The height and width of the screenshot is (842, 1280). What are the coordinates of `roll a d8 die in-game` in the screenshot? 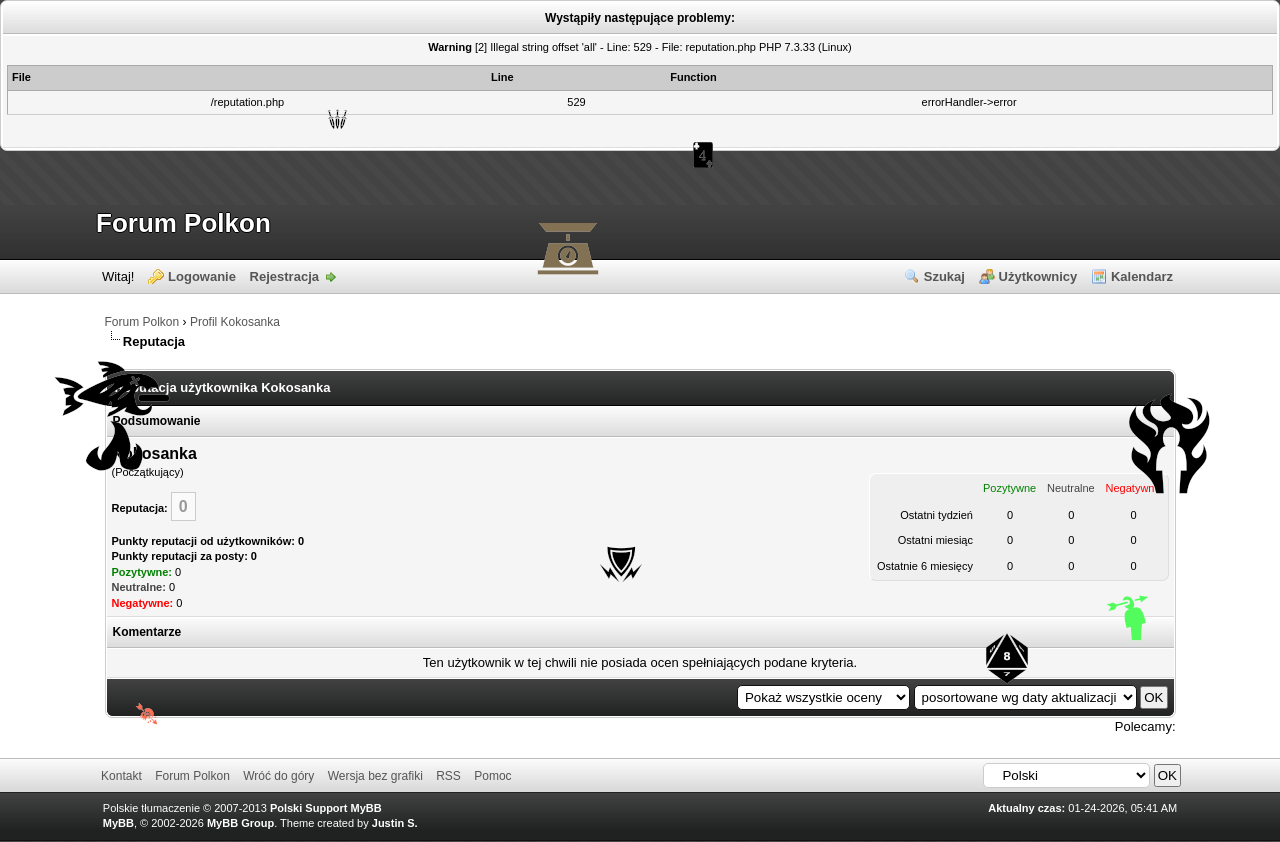 It's located at (1007, 658).